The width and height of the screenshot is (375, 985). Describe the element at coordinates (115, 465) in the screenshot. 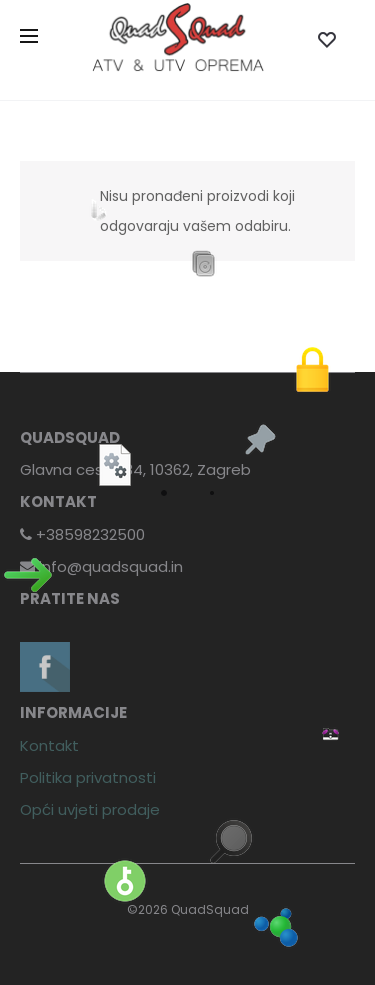

I see `open configuration file settings` at that location.